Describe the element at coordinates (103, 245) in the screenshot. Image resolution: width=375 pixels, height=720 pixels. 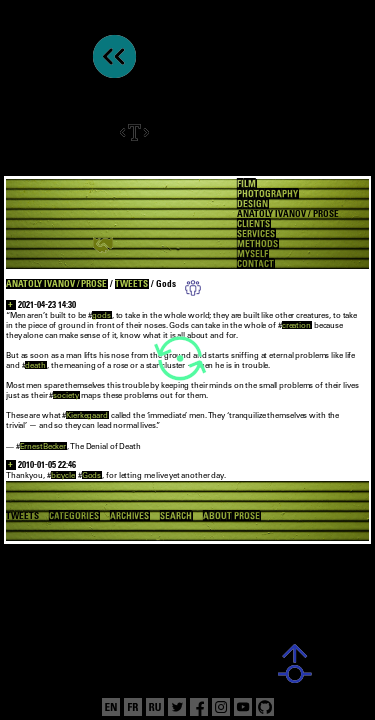
I see `initiate a partnership or collaboration` at that location.